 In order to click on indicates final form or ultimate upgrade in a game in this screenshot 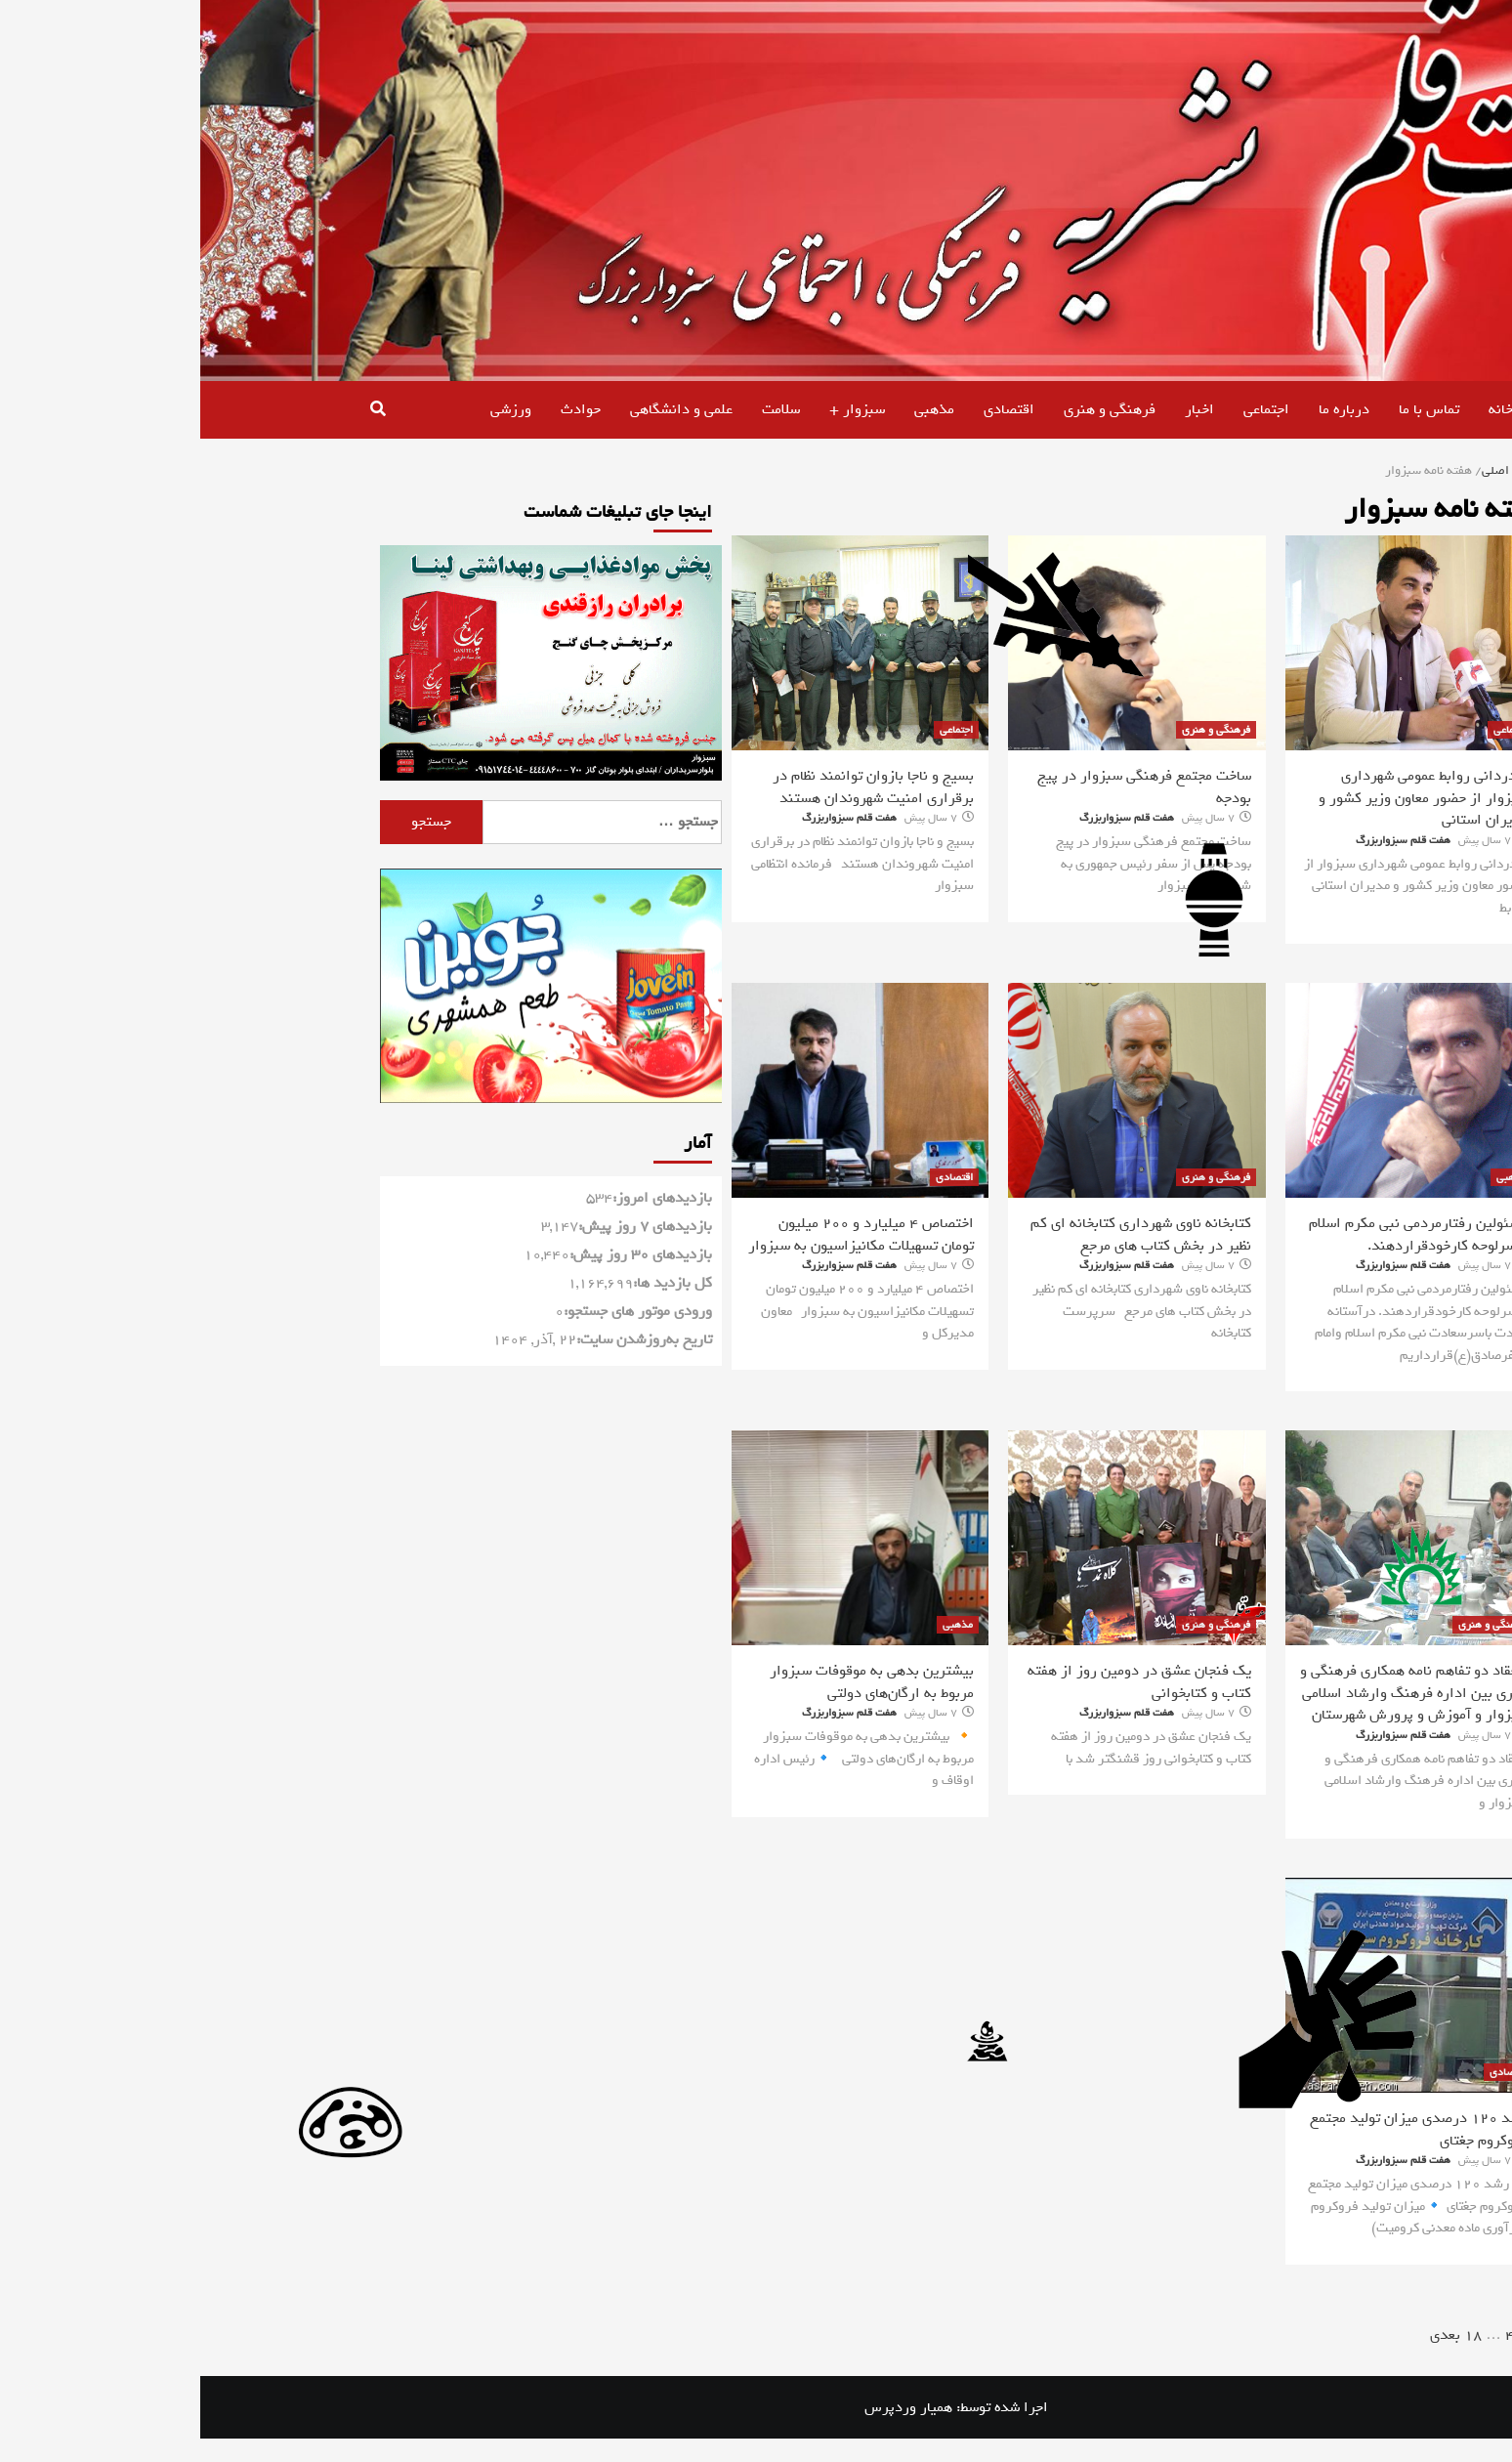, I will do `click(1422, 1565)`.